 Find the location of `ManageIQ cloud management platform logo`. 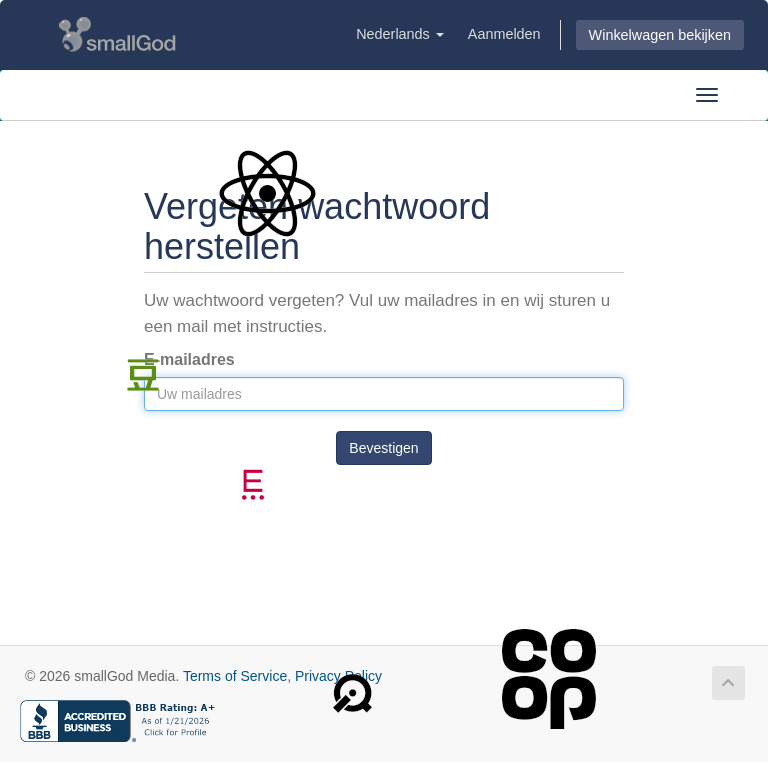

ManageIQ cloud management platform logo is located at coordinates (352, 693).